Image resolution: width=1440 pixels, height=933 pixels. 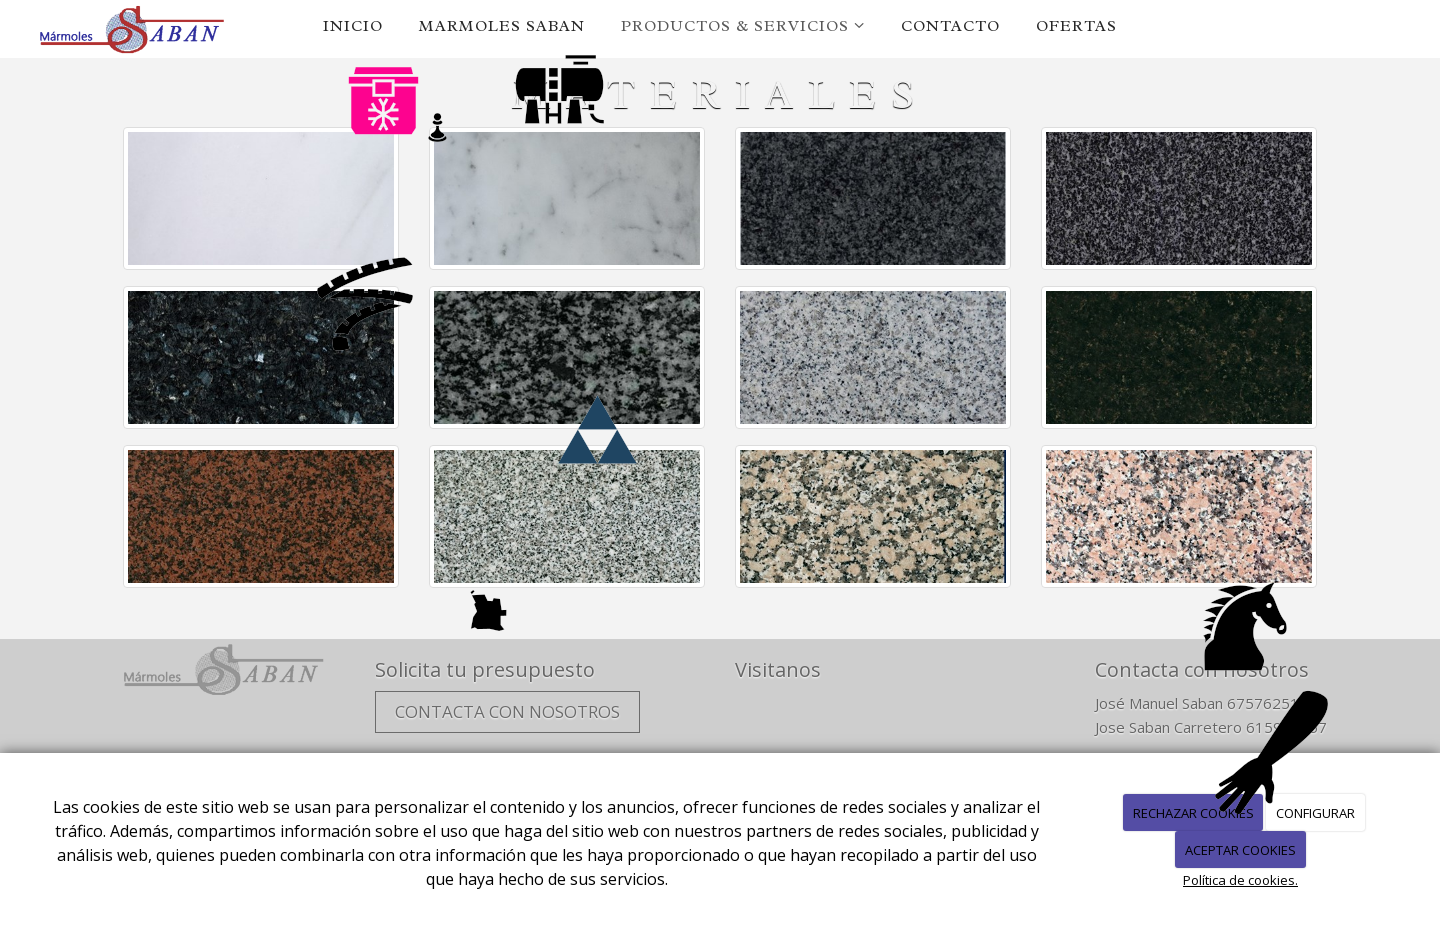 I want to click on access measurement or dimension tools, so click(x=365, y=304).